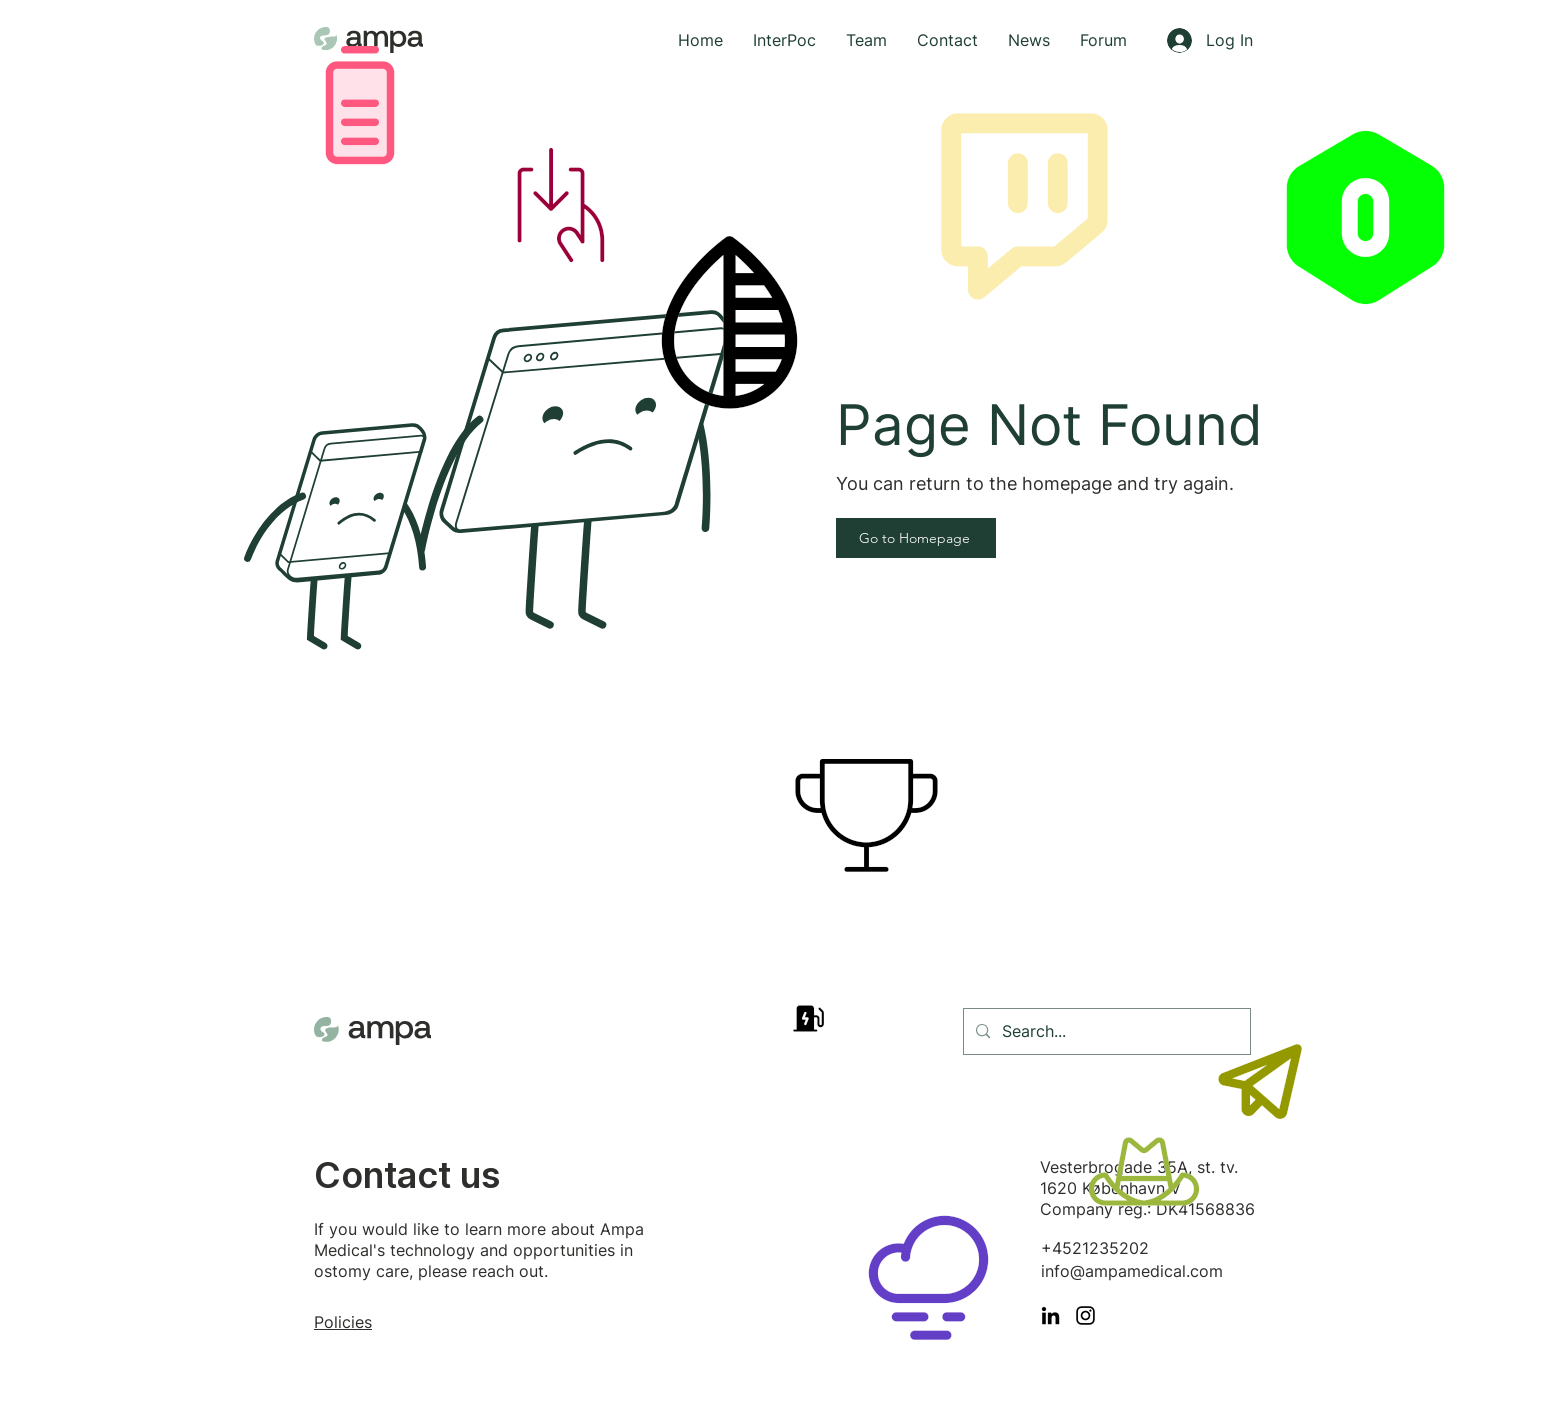 The width and height of the screenshot is (1568, 1425). I want to click on indicates an "O" status or category marker, so click(1365, 217).